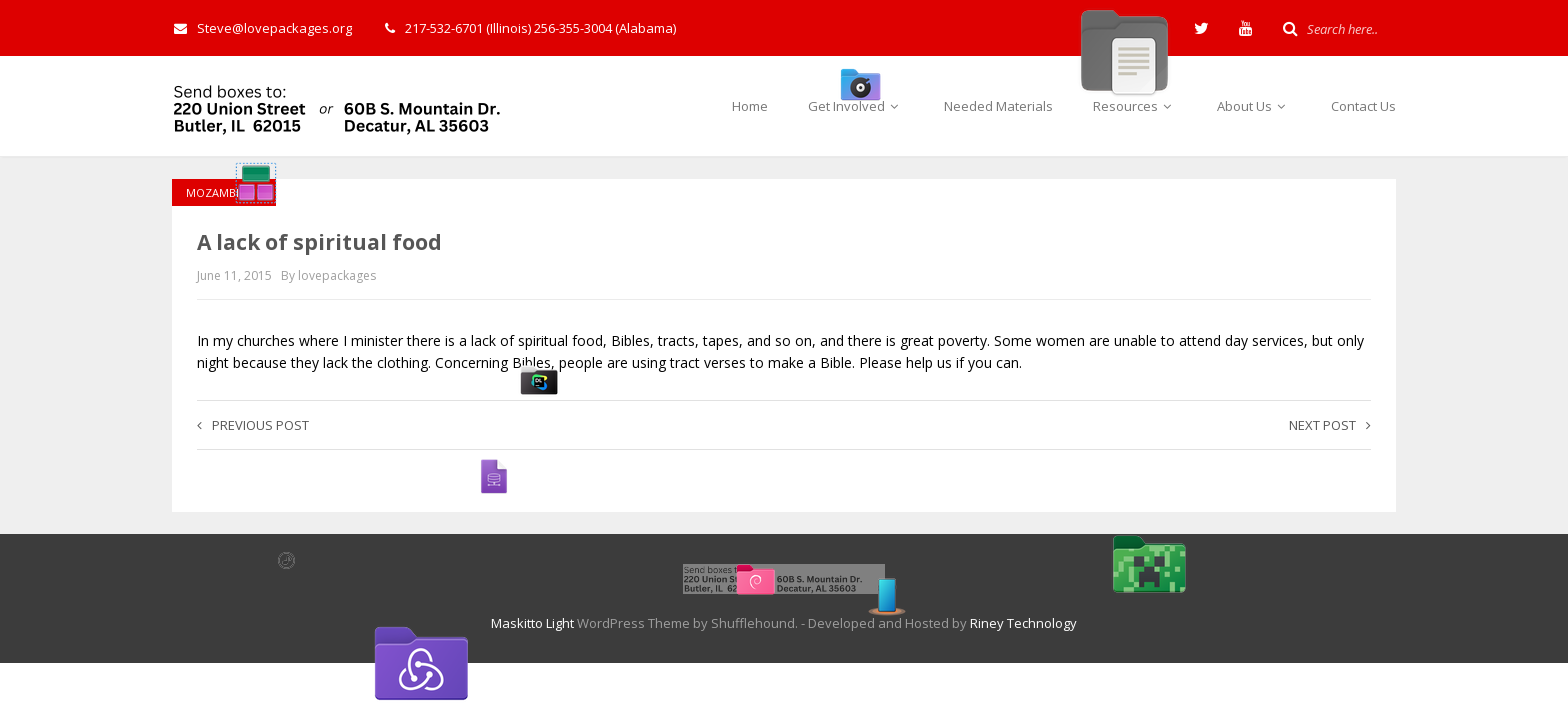 Image resolution: width=1568 pixels, height=720 pixels. What do you see at coordinates (539, 381) in the screenshot?
I see `open datalore project files folder` at bounding box center [539, 381].